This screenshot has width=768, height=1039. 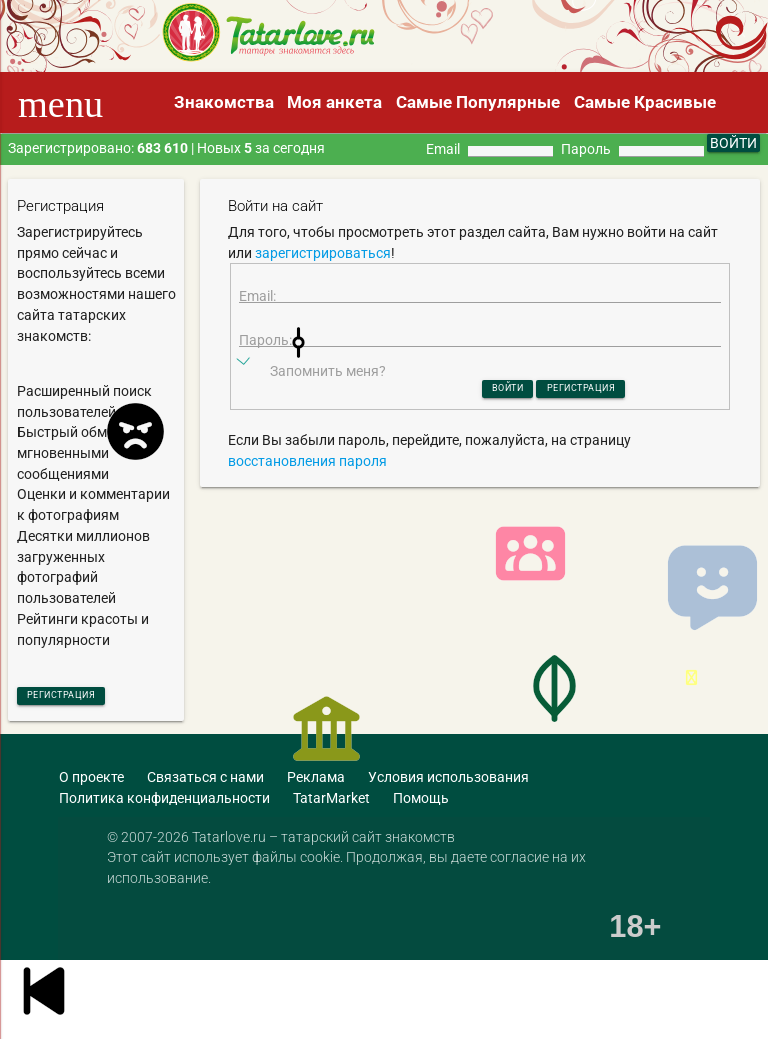 What do you see at coordinates (326, 727) in the screenshot?
I see `access educational or institutional resources` at bounding box center [326, 727].